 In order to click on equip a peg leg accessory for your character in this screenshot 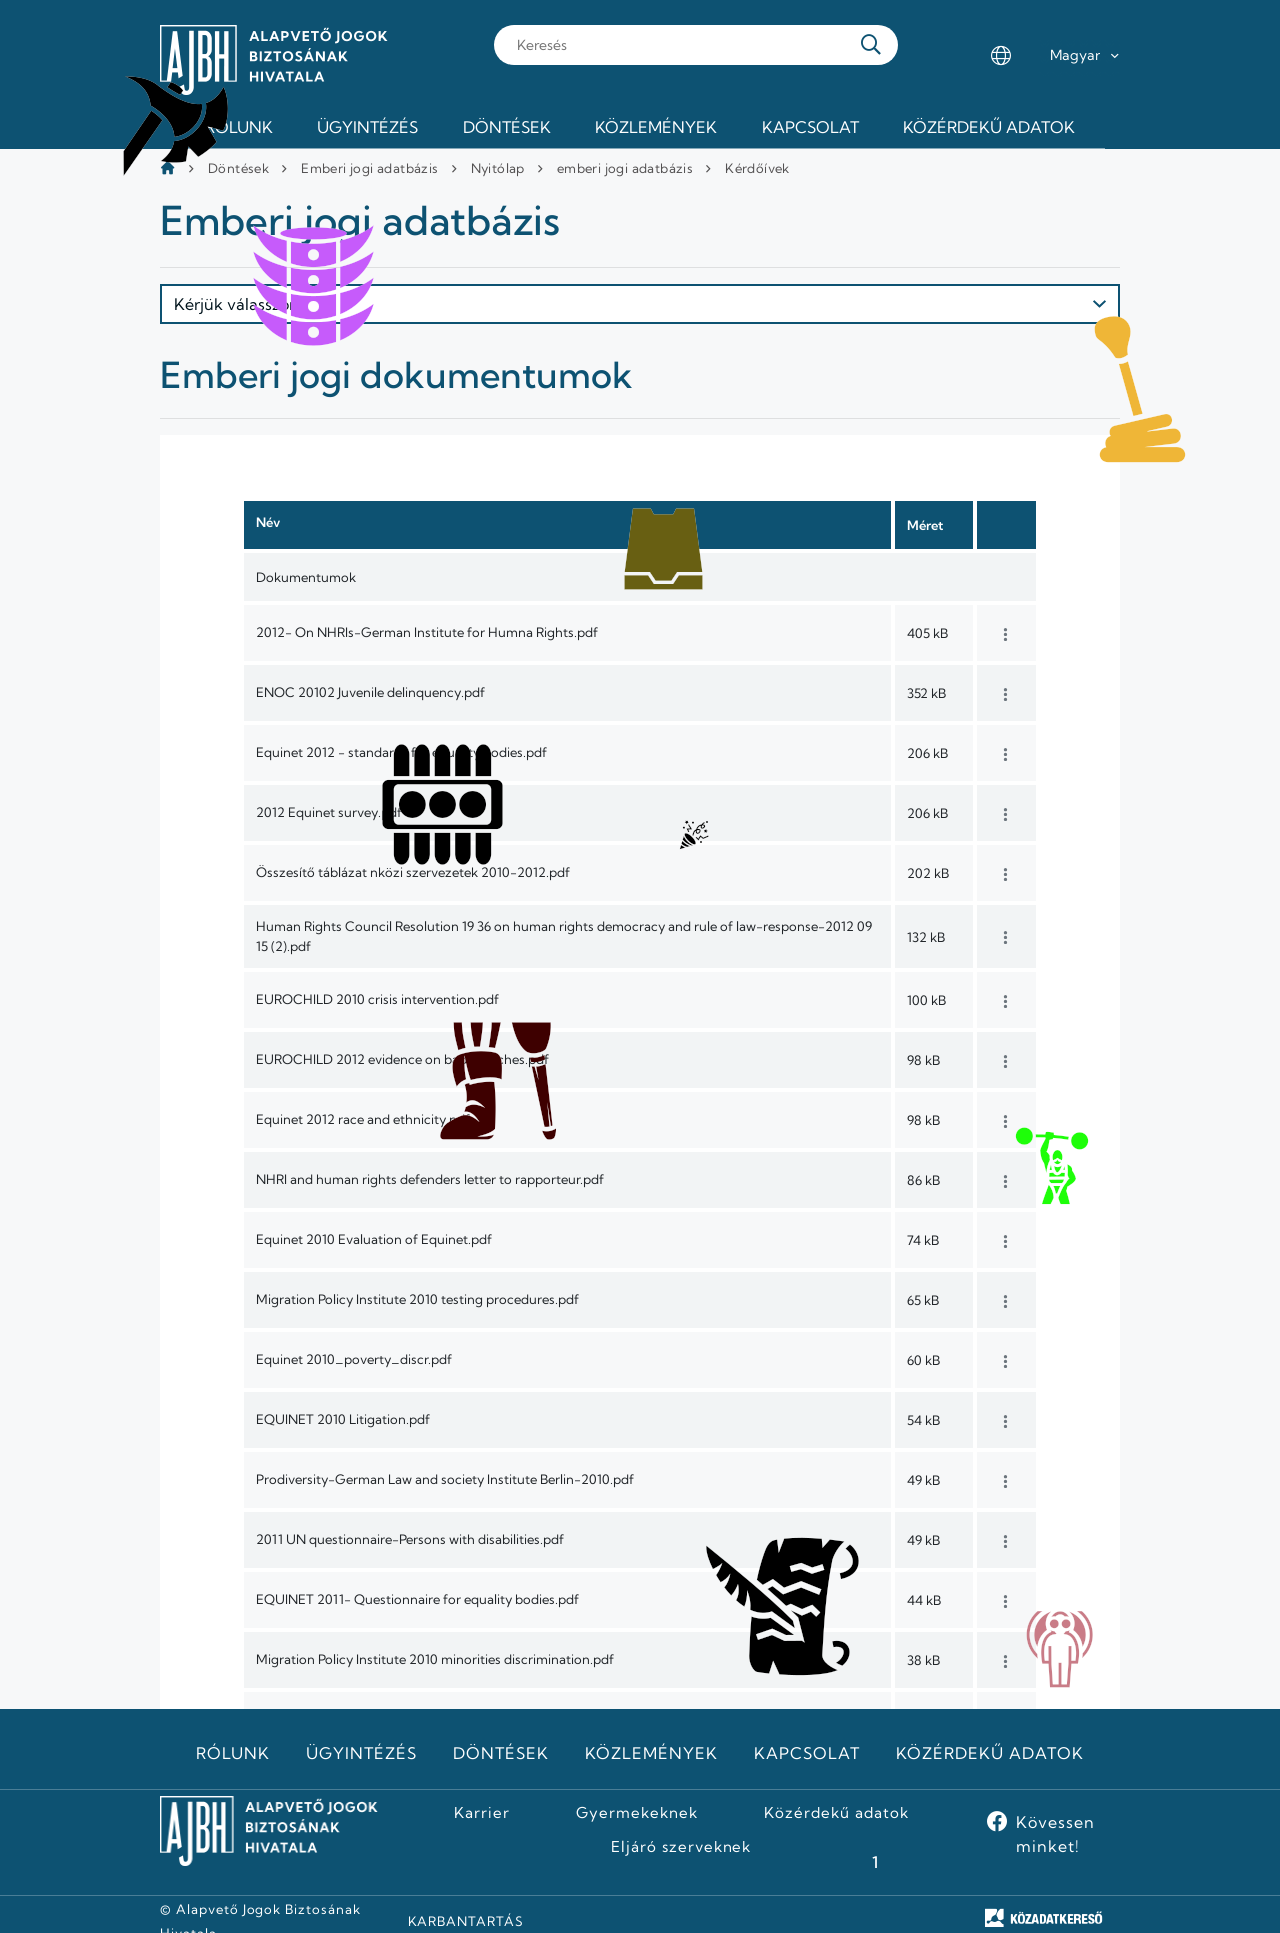, I will do `click(499, 1081)`.